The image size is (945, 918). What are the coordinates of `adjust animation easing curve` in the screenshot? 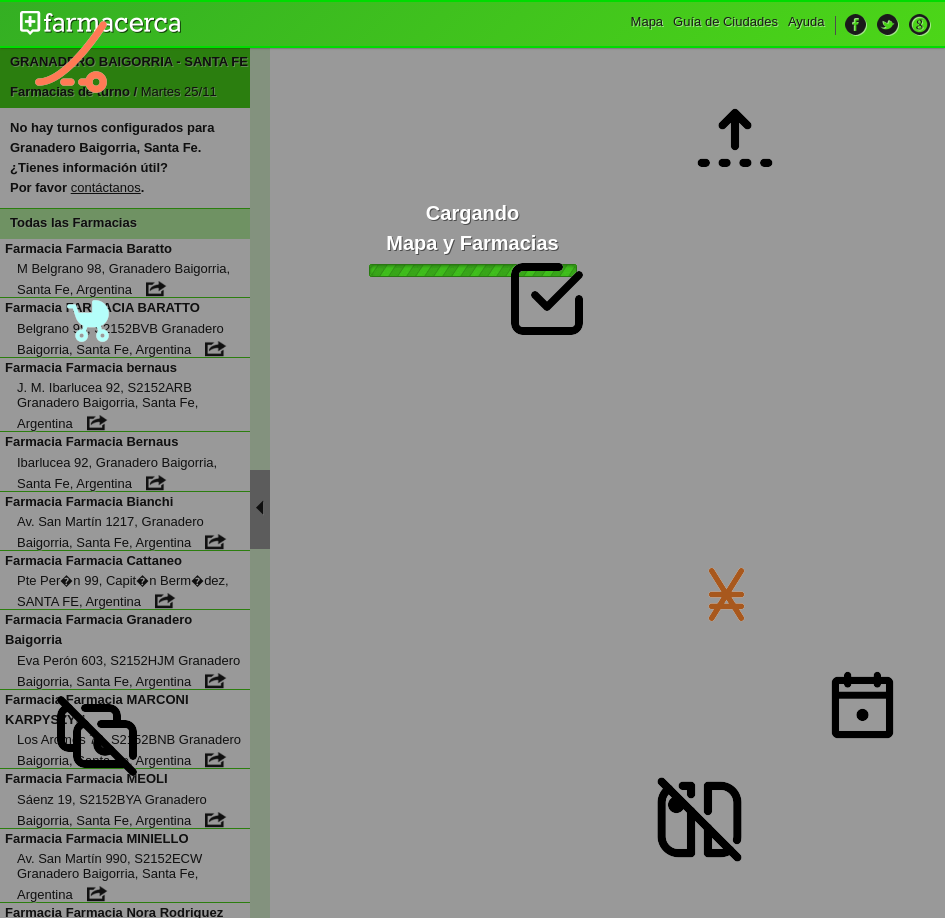 It's located at (71, 57).